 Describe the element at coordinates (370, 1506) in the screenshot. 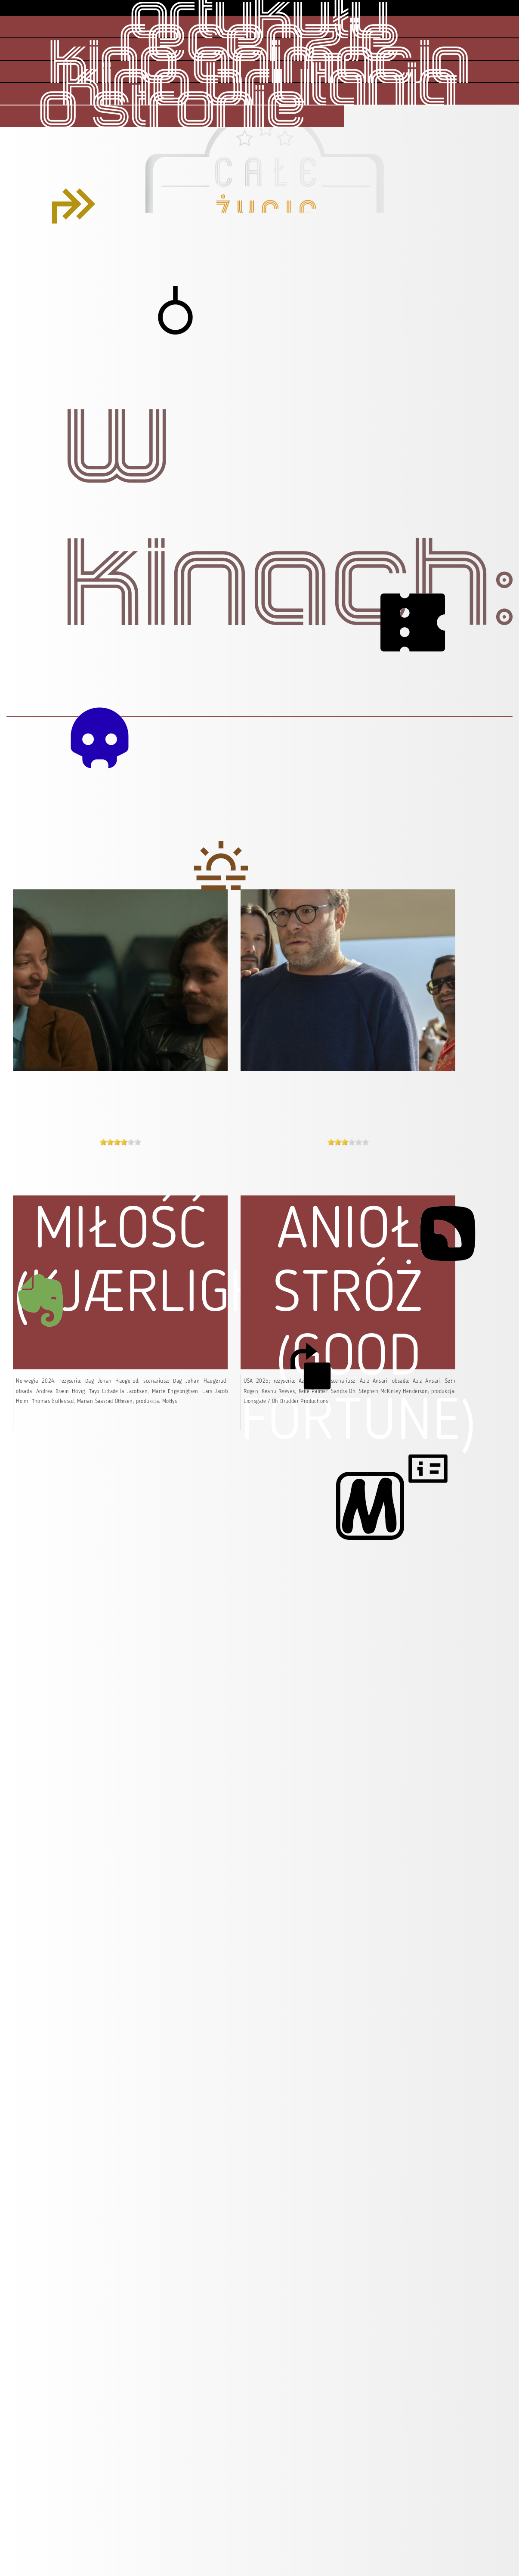

I see `open MangaUpdates website or app` at that location.